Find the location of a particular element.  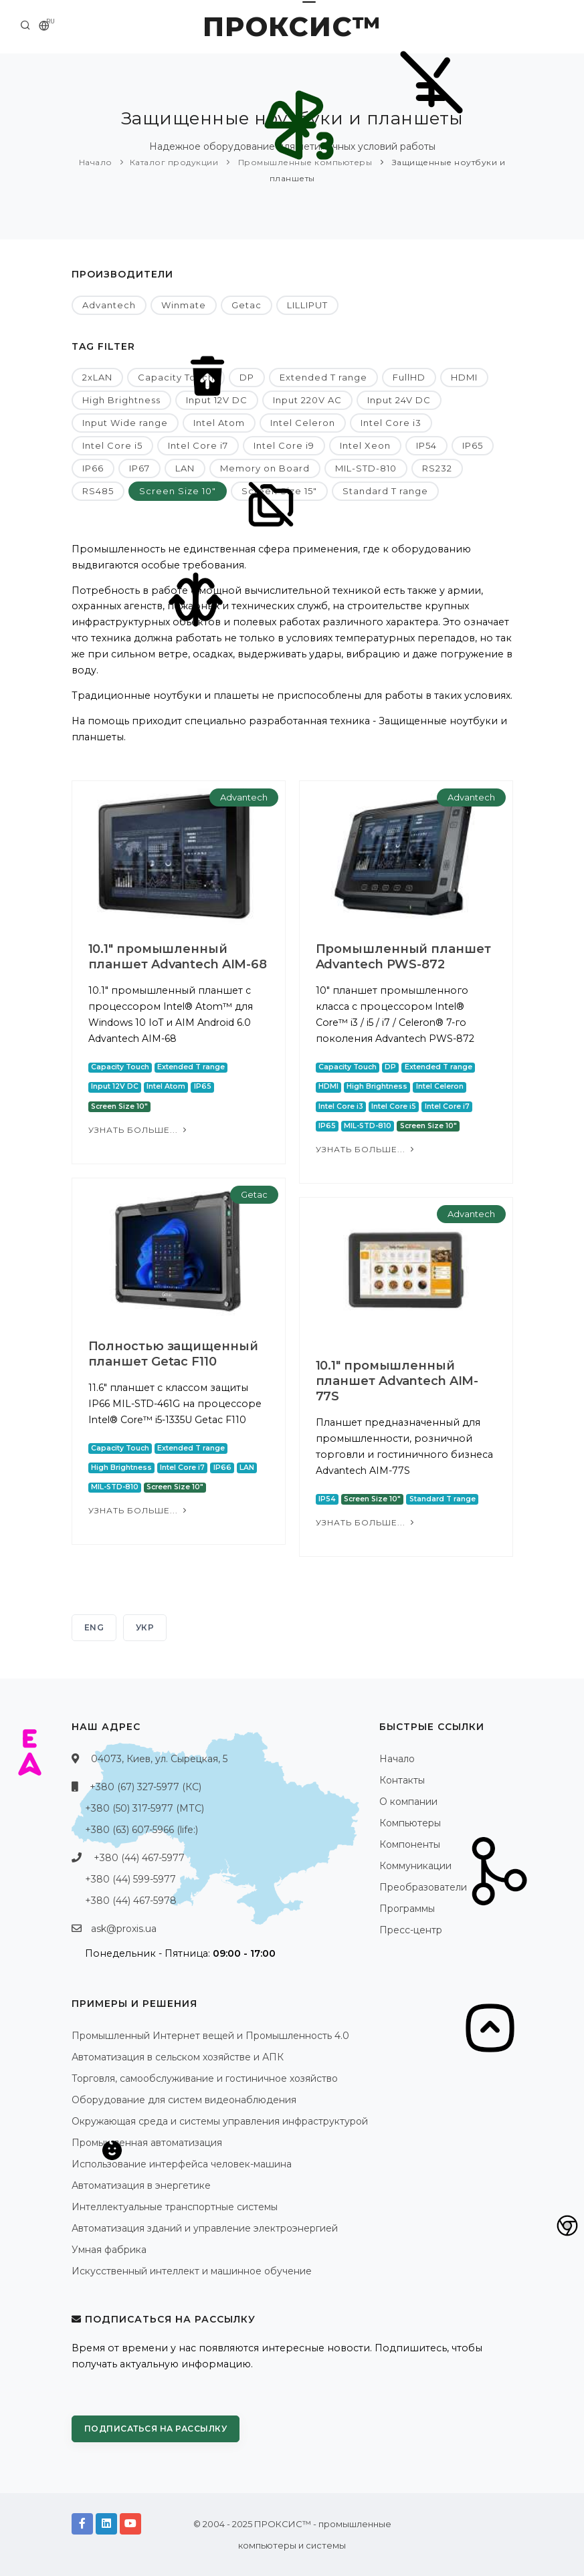

toggle magnetic snap or alignment is located at coordinates (195, 599).